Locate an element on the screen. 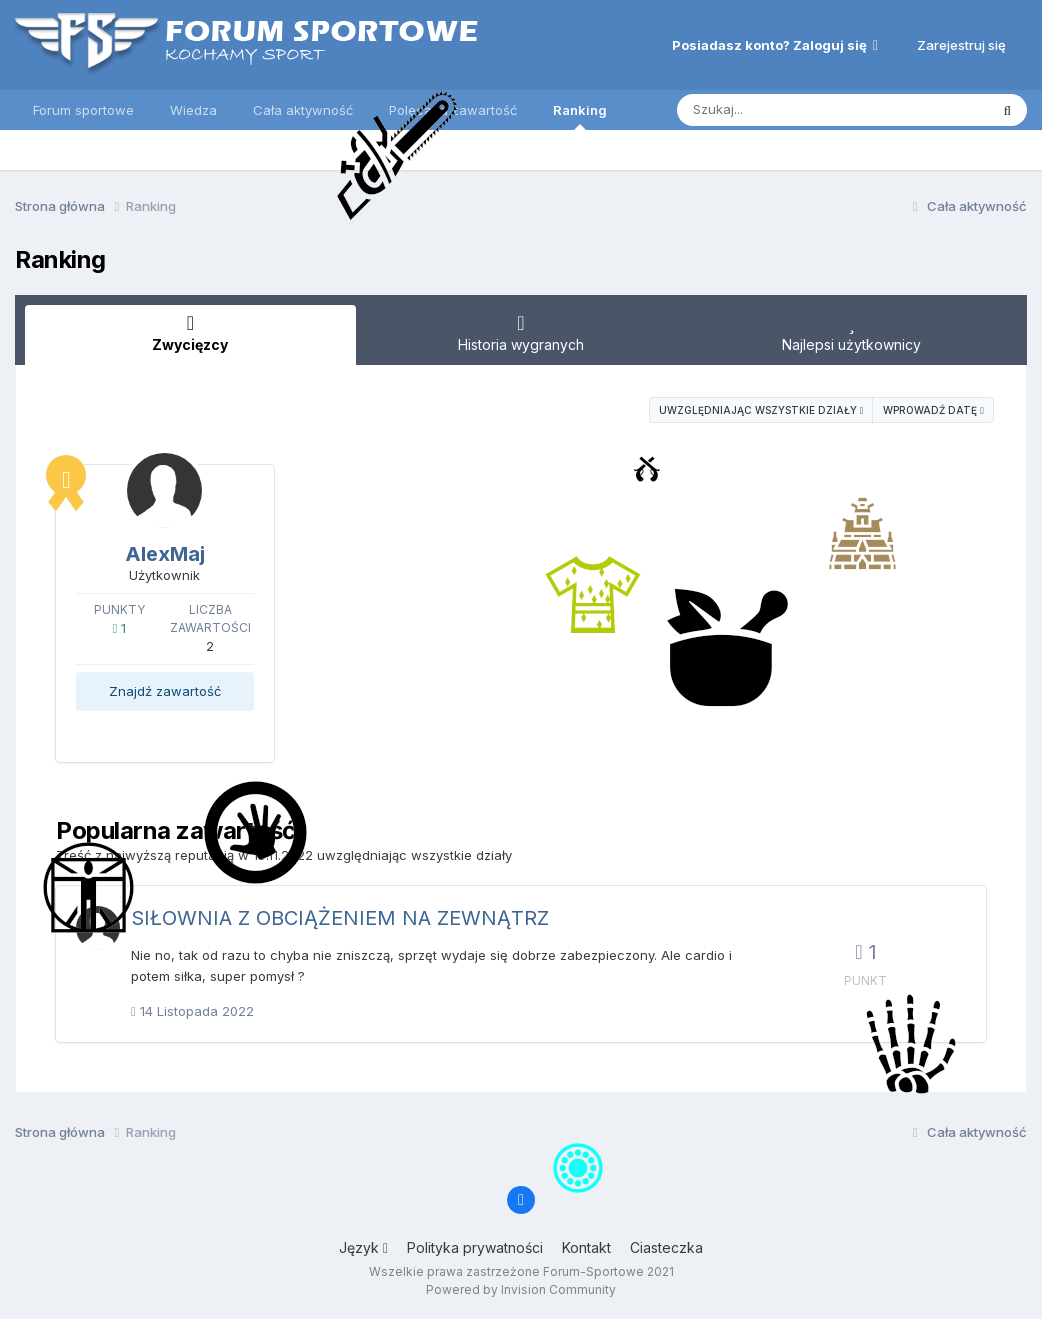 Image resolution: width=1042 pixels, height=1319 pixels. indicates combat or duel mode in a game is located at coordinates (647, 469).